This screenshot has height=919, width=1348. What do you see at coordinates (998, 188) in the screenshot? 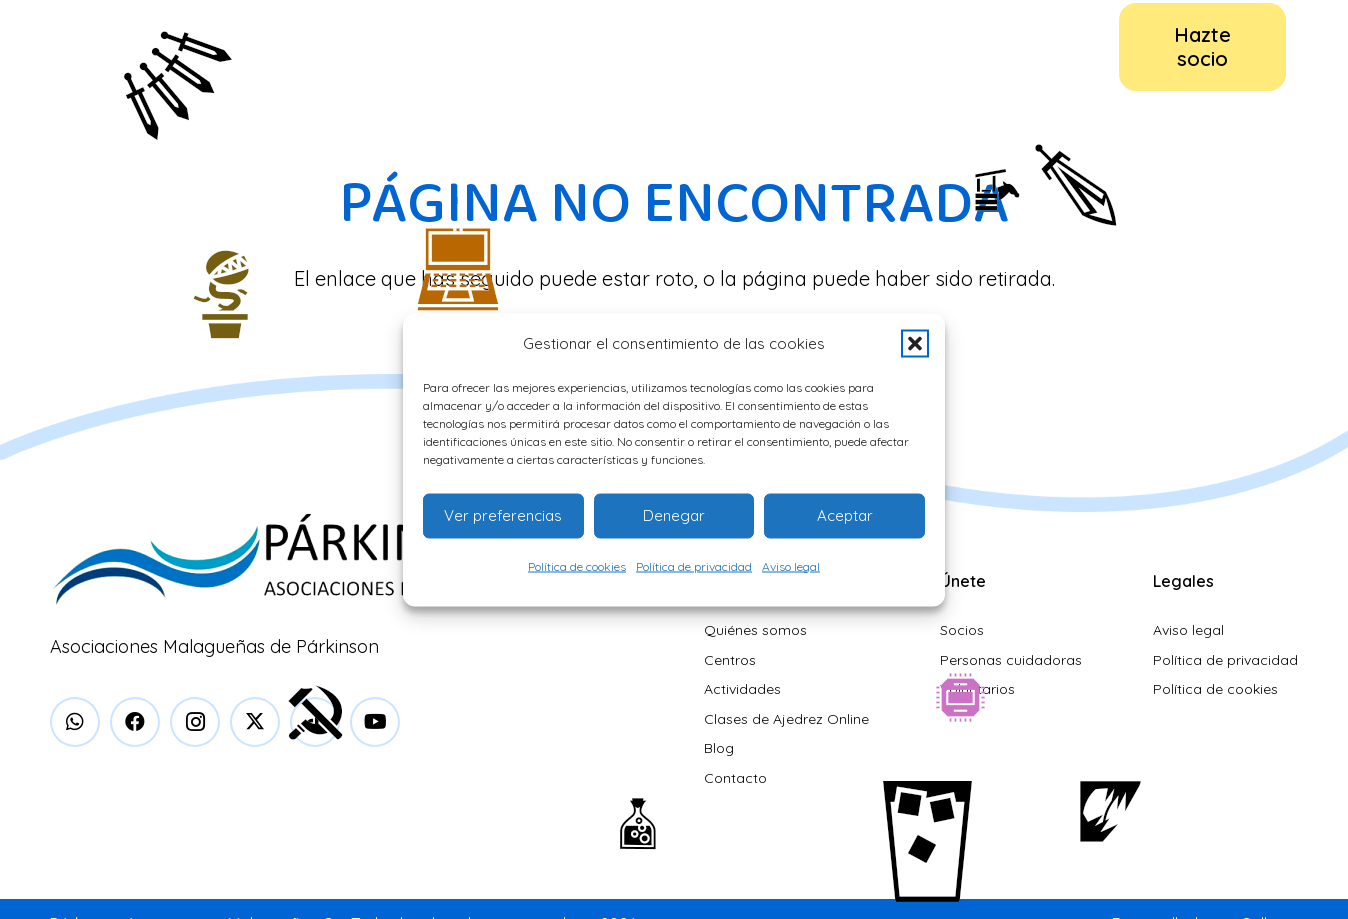
I see `access the stable or horse shelter` at bounding box center [998, 188].